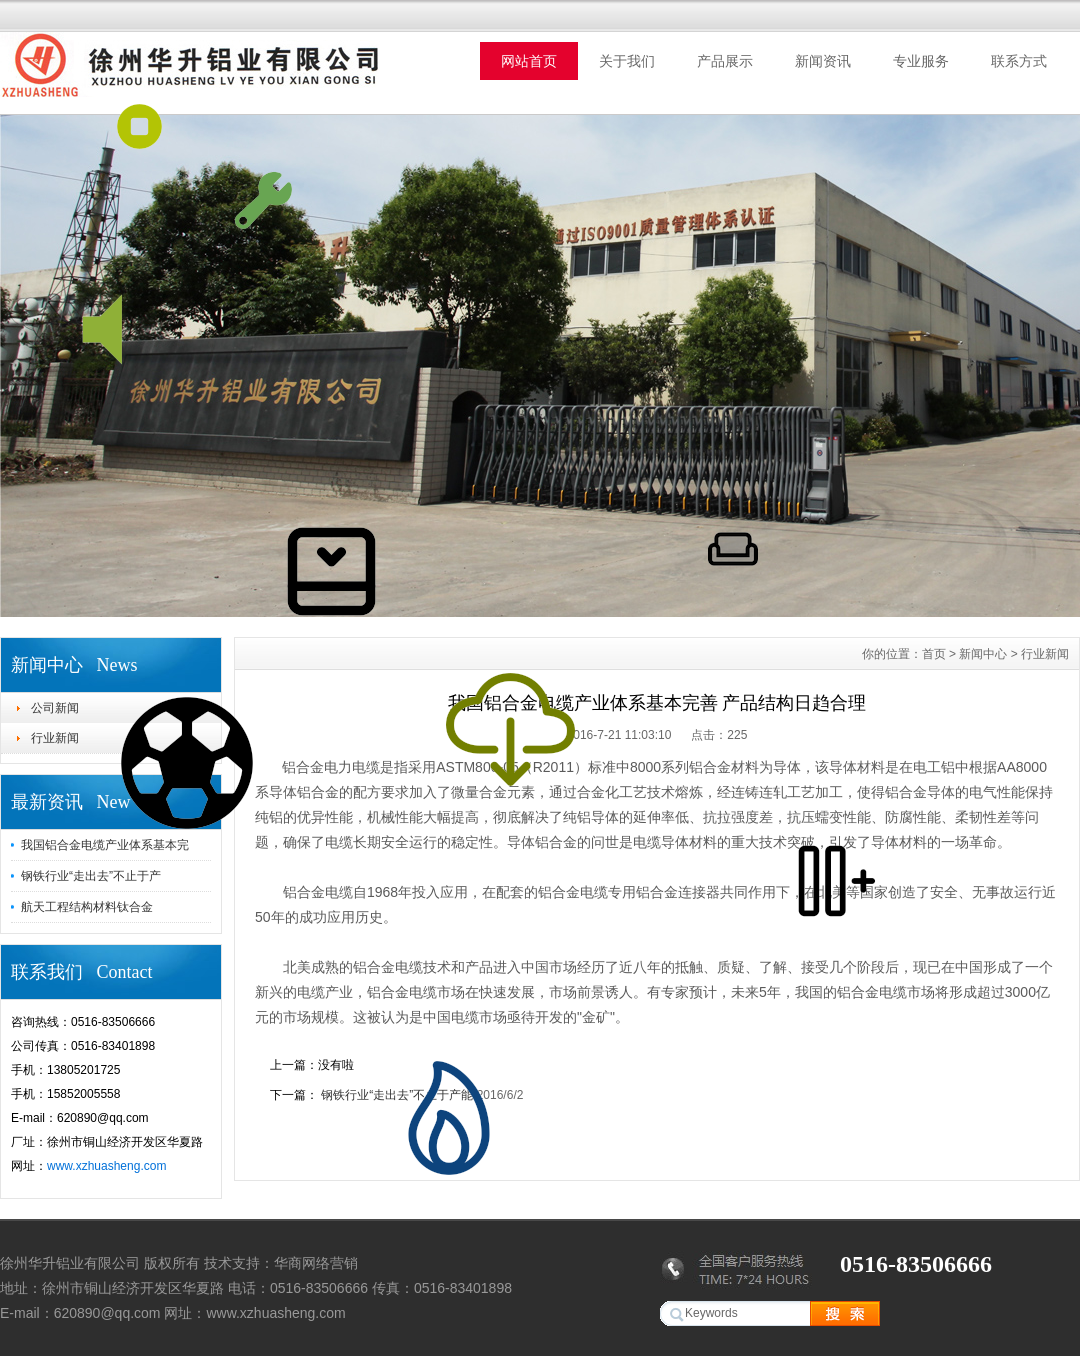 Image resolution: width=1080 pixels, height=1356 pixels. What do you see at coordinates (187, 763) in the screenshot?
I see `view football or soccer content` at bounding box center [187, 763].